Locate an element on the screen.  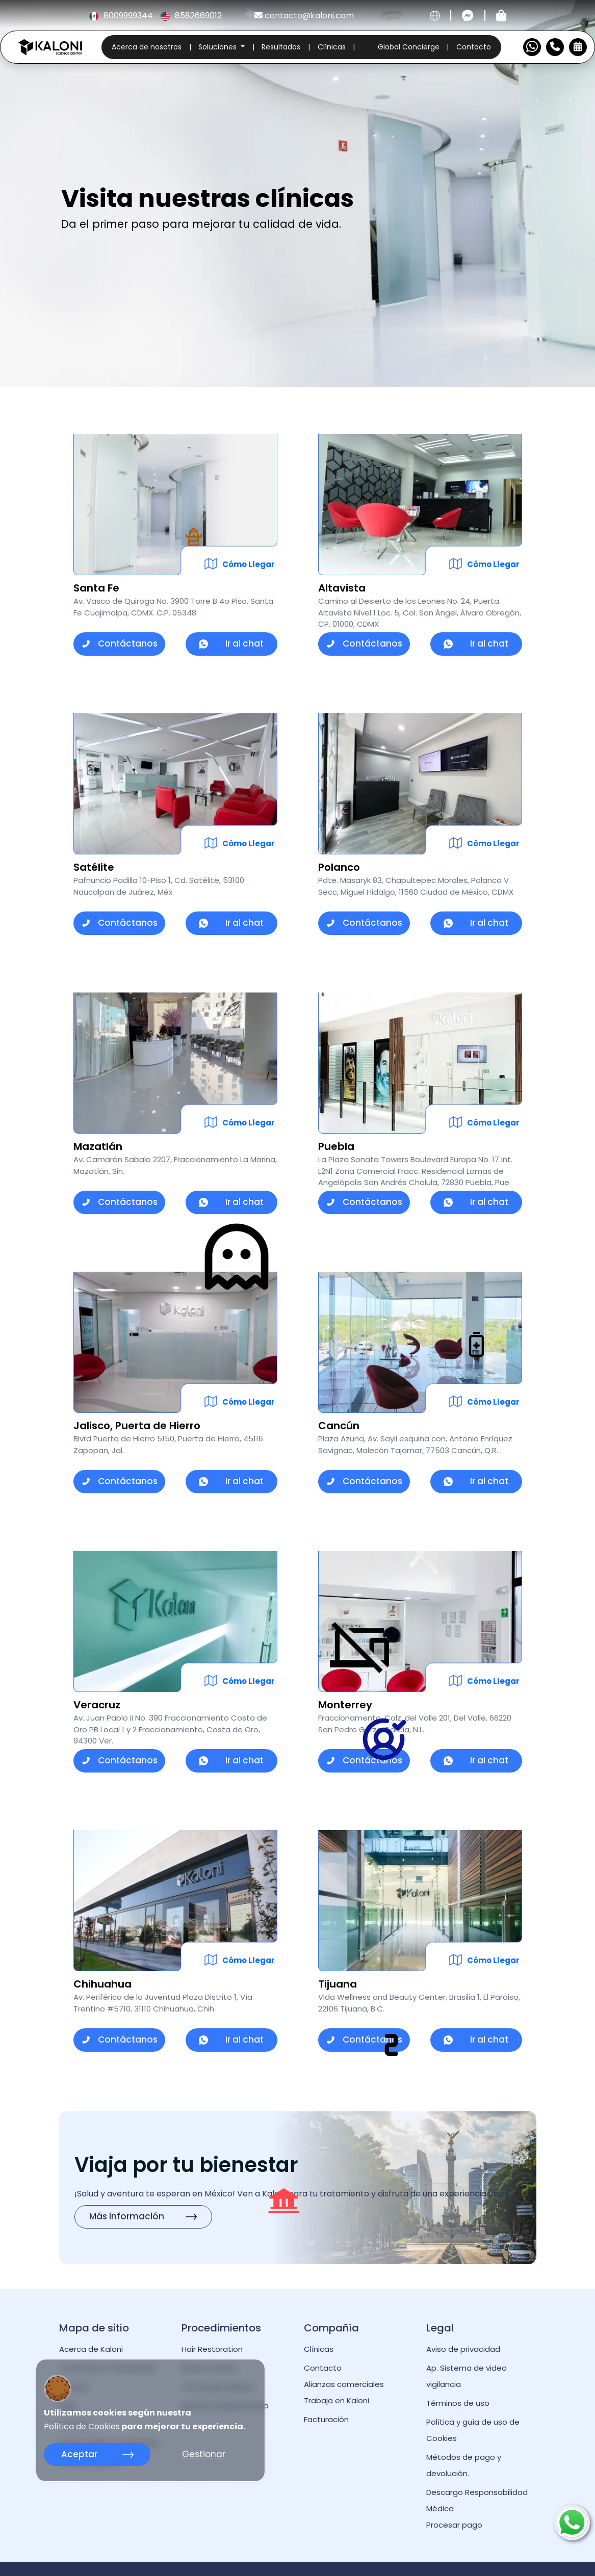
verified user profile is located at coordinates (383, 1739).